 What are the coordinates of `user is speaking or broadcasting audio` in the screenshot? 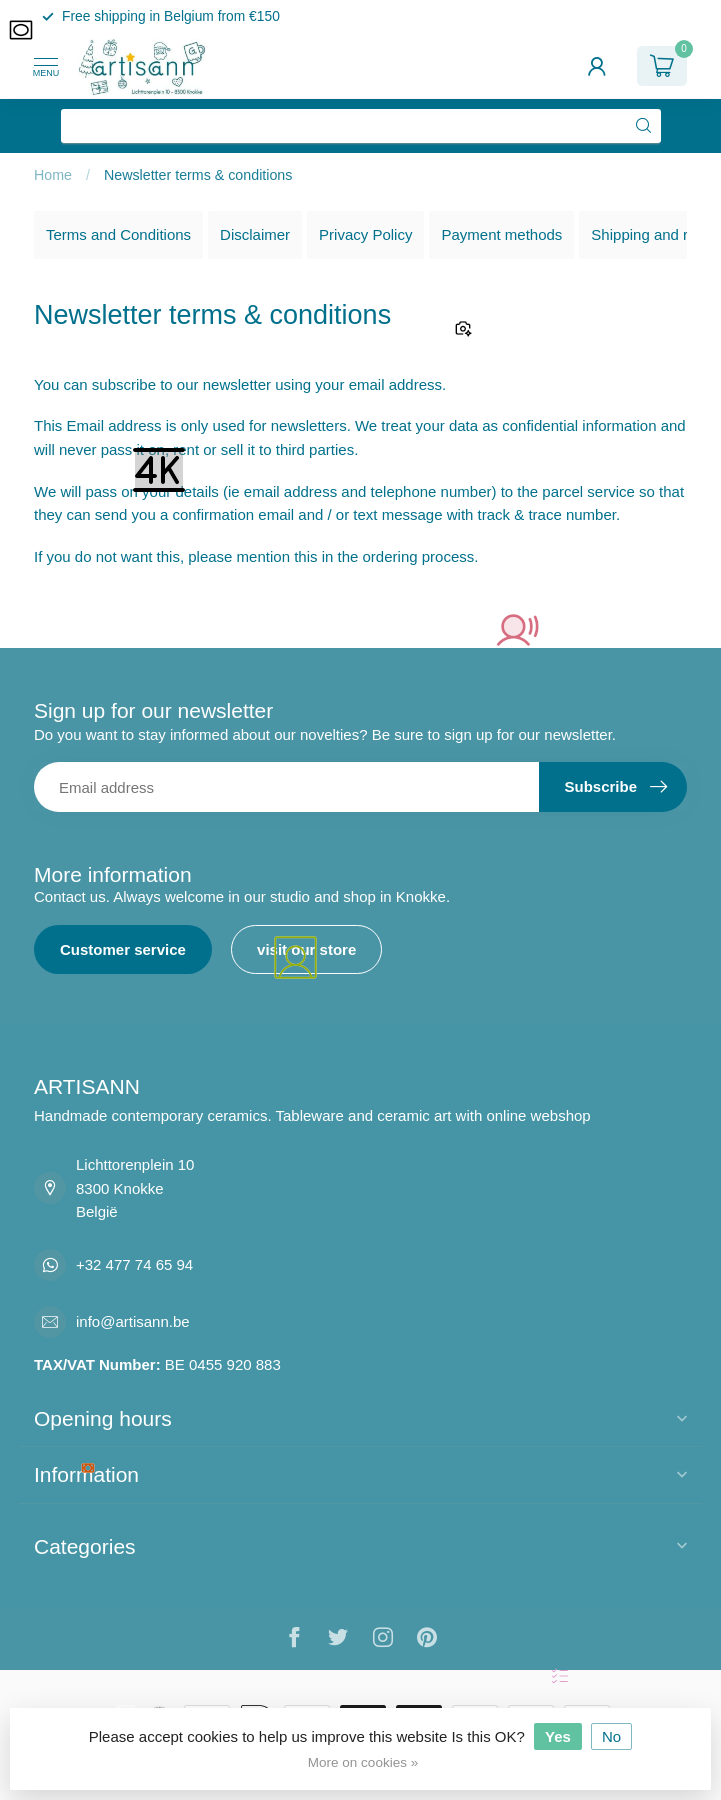 It's located at (517, 630).